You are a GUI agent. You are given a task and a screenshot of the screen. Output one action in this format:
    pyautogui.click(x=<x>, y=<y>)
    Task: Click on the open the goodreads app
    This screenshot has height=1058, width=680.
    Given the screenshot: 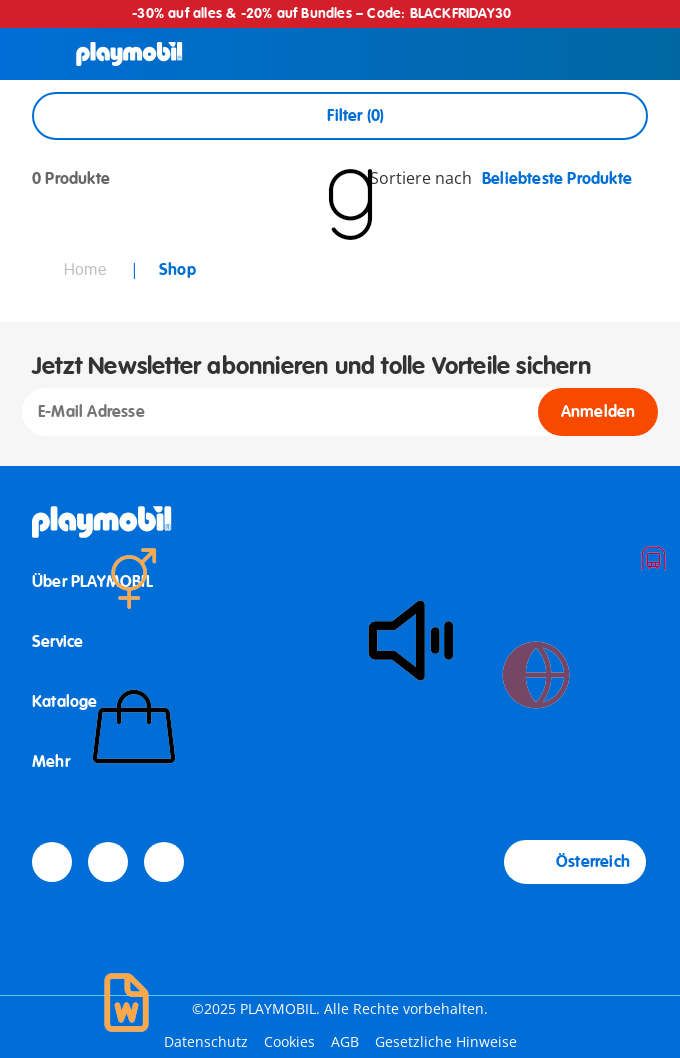 What is the action you would take?
    pyautogui.click(x=350, y=204)
    